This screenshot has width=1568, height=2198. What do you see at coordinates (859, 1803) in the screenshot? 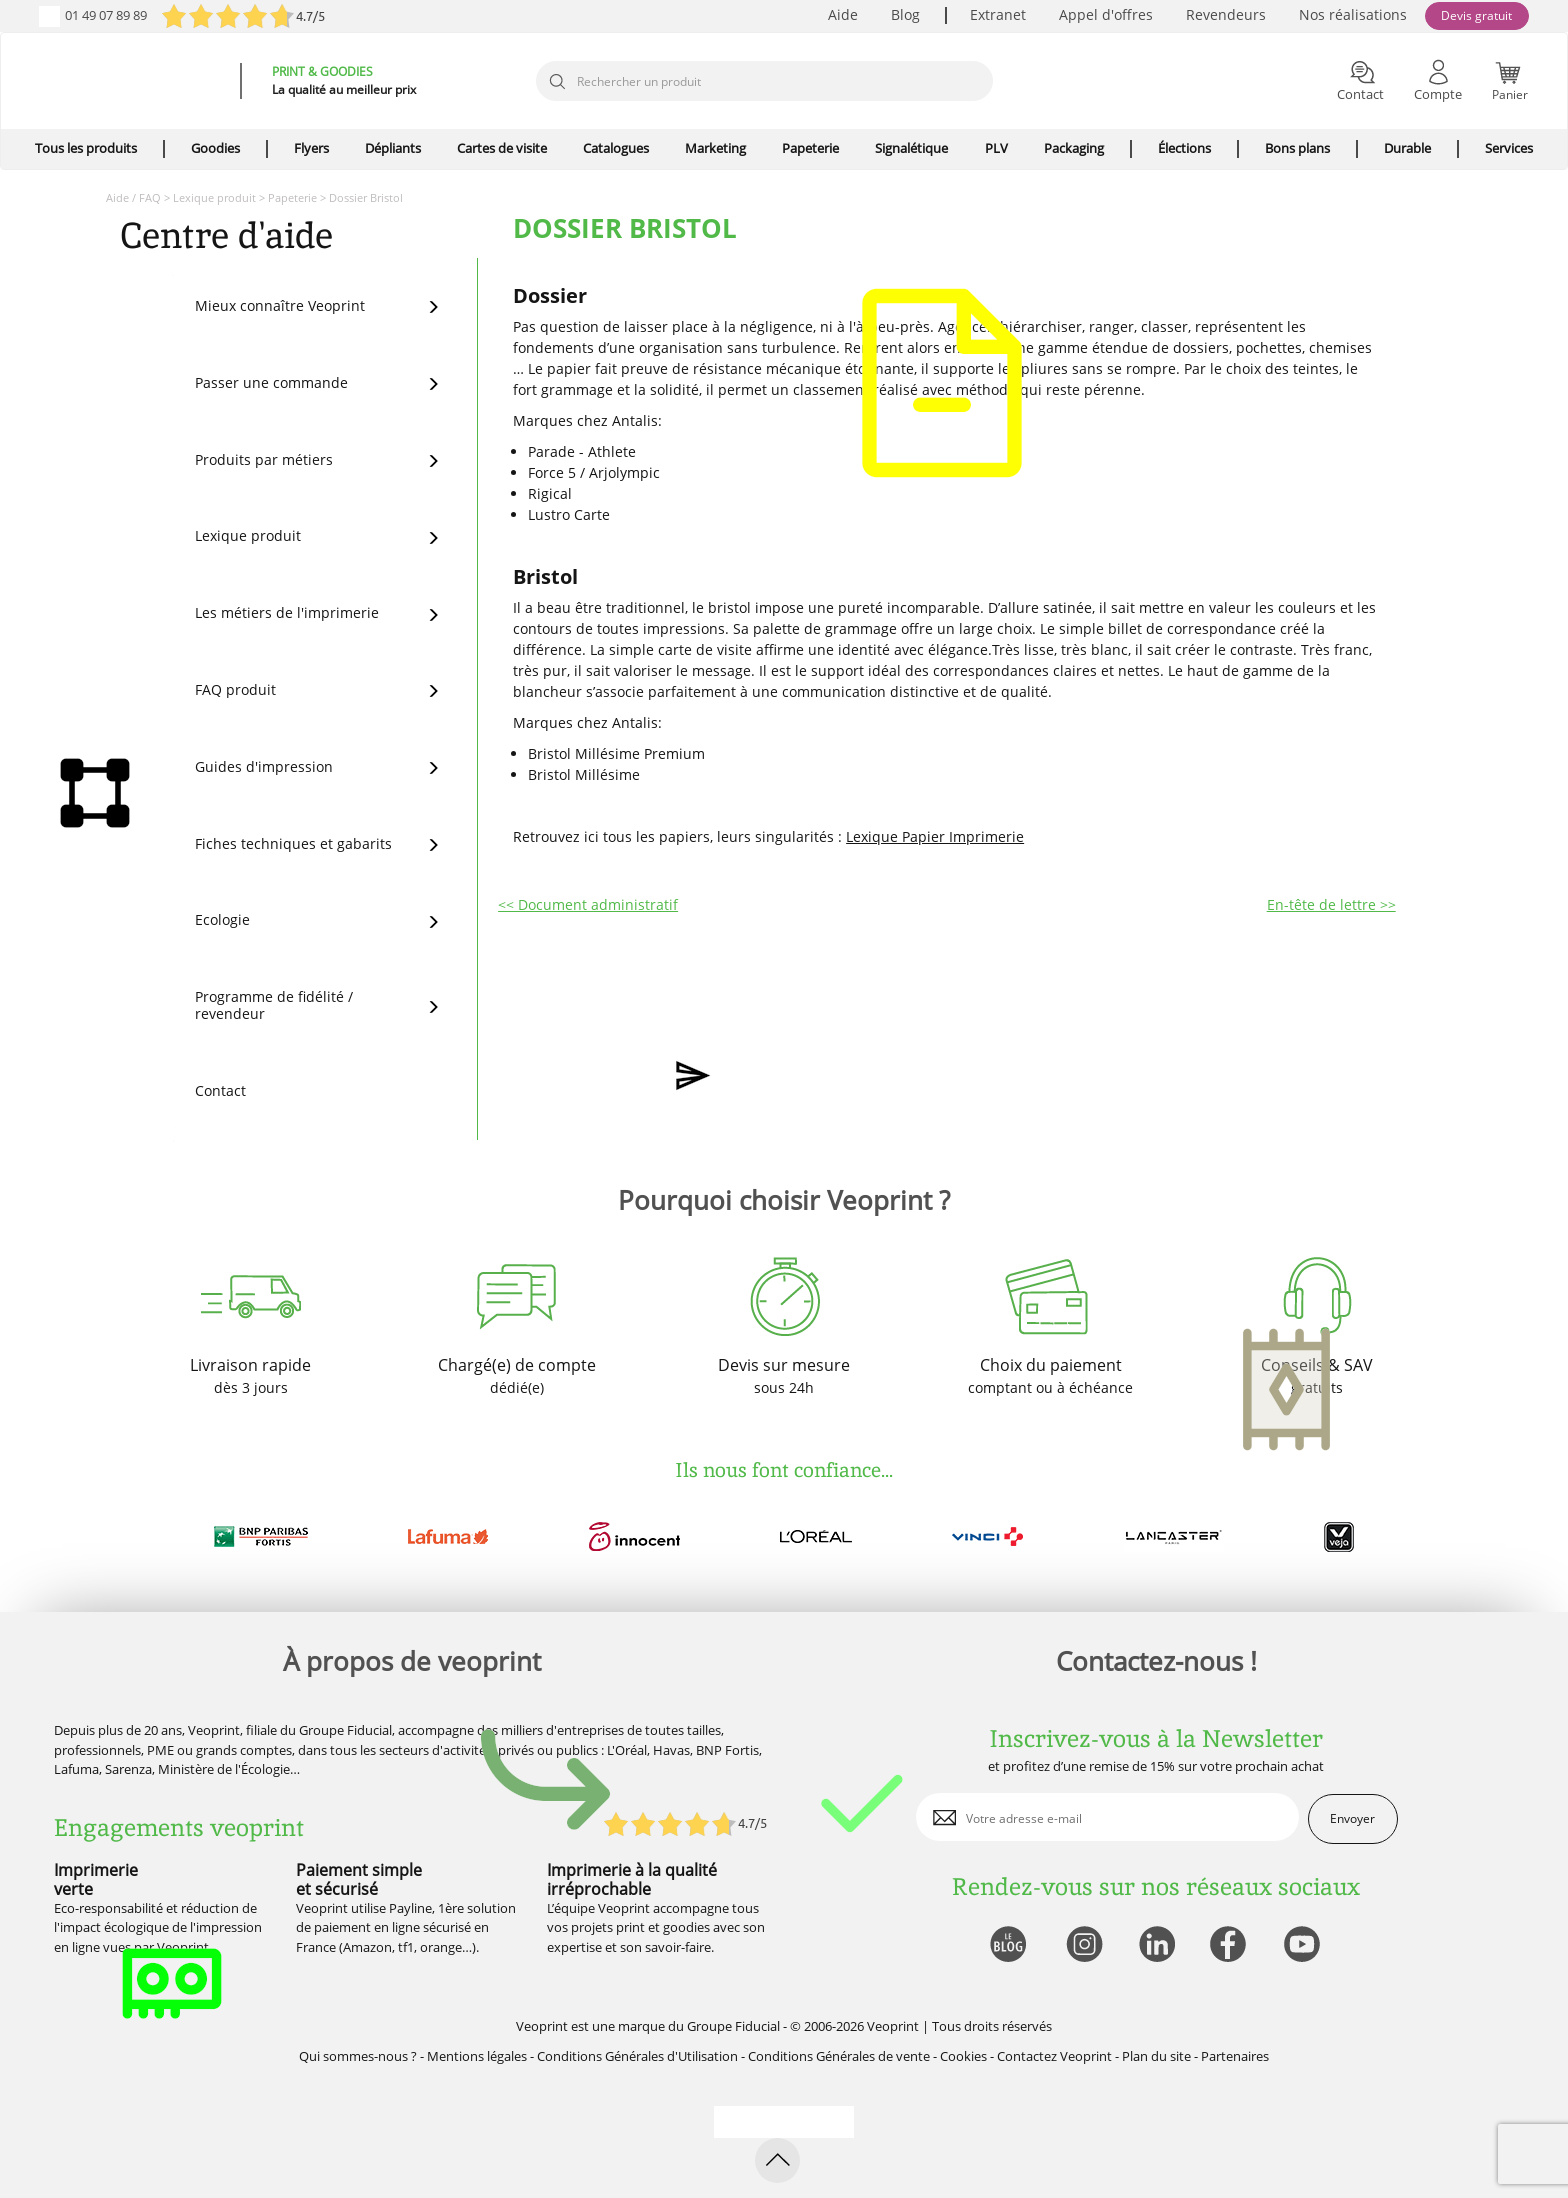
I see `confirm or submit an action` at bounding box center [859, 1803].